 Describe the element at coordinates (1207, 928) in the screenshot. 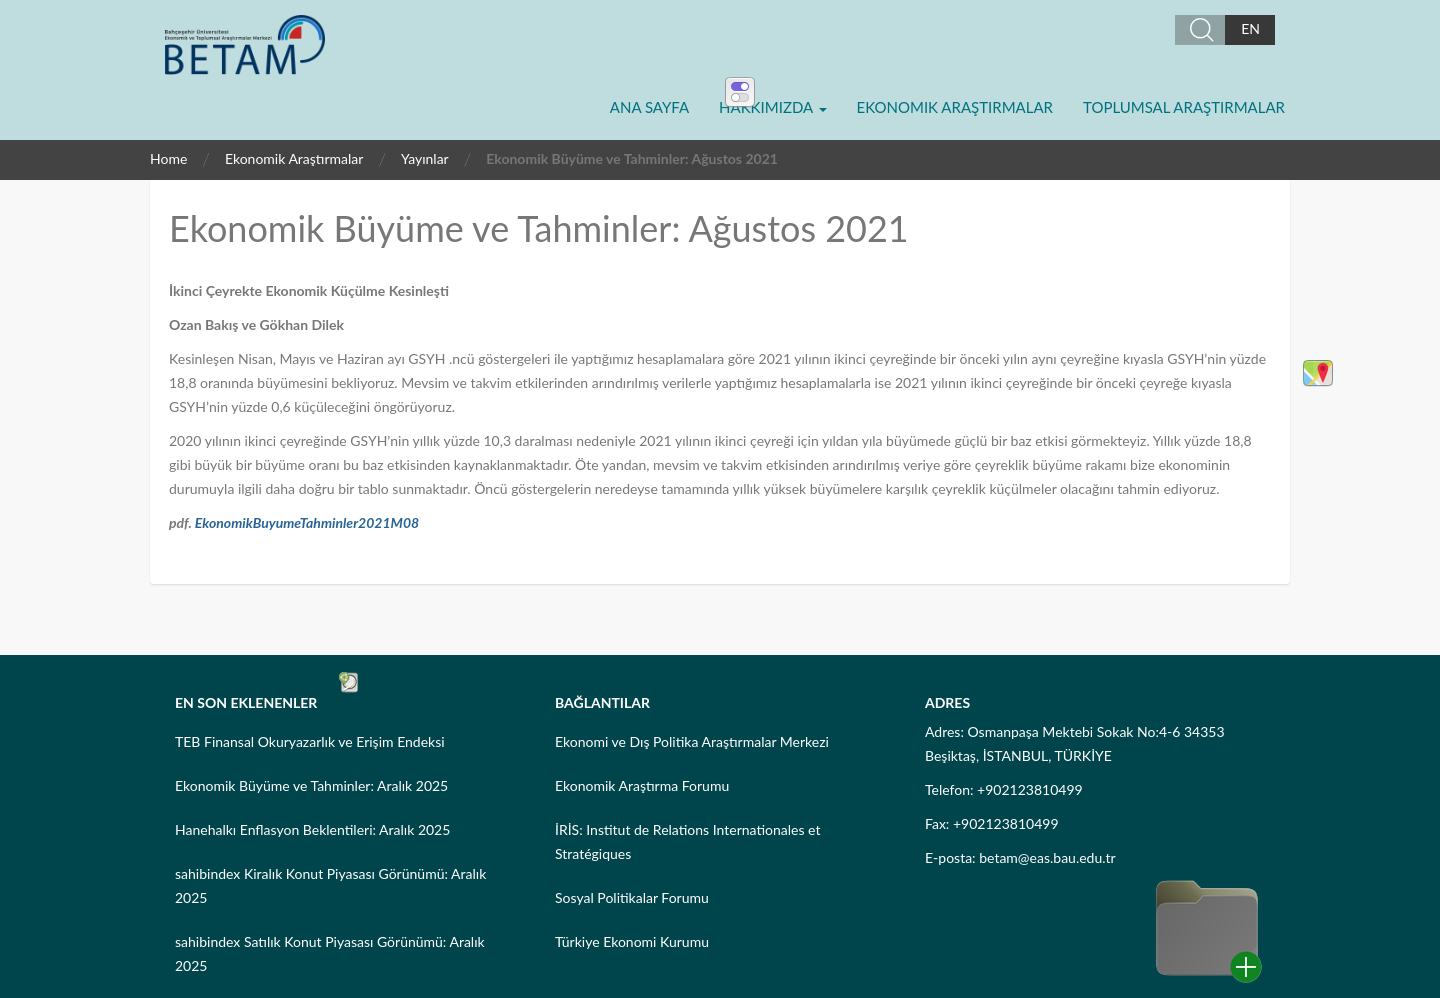

I see `create a new folder` at that location.